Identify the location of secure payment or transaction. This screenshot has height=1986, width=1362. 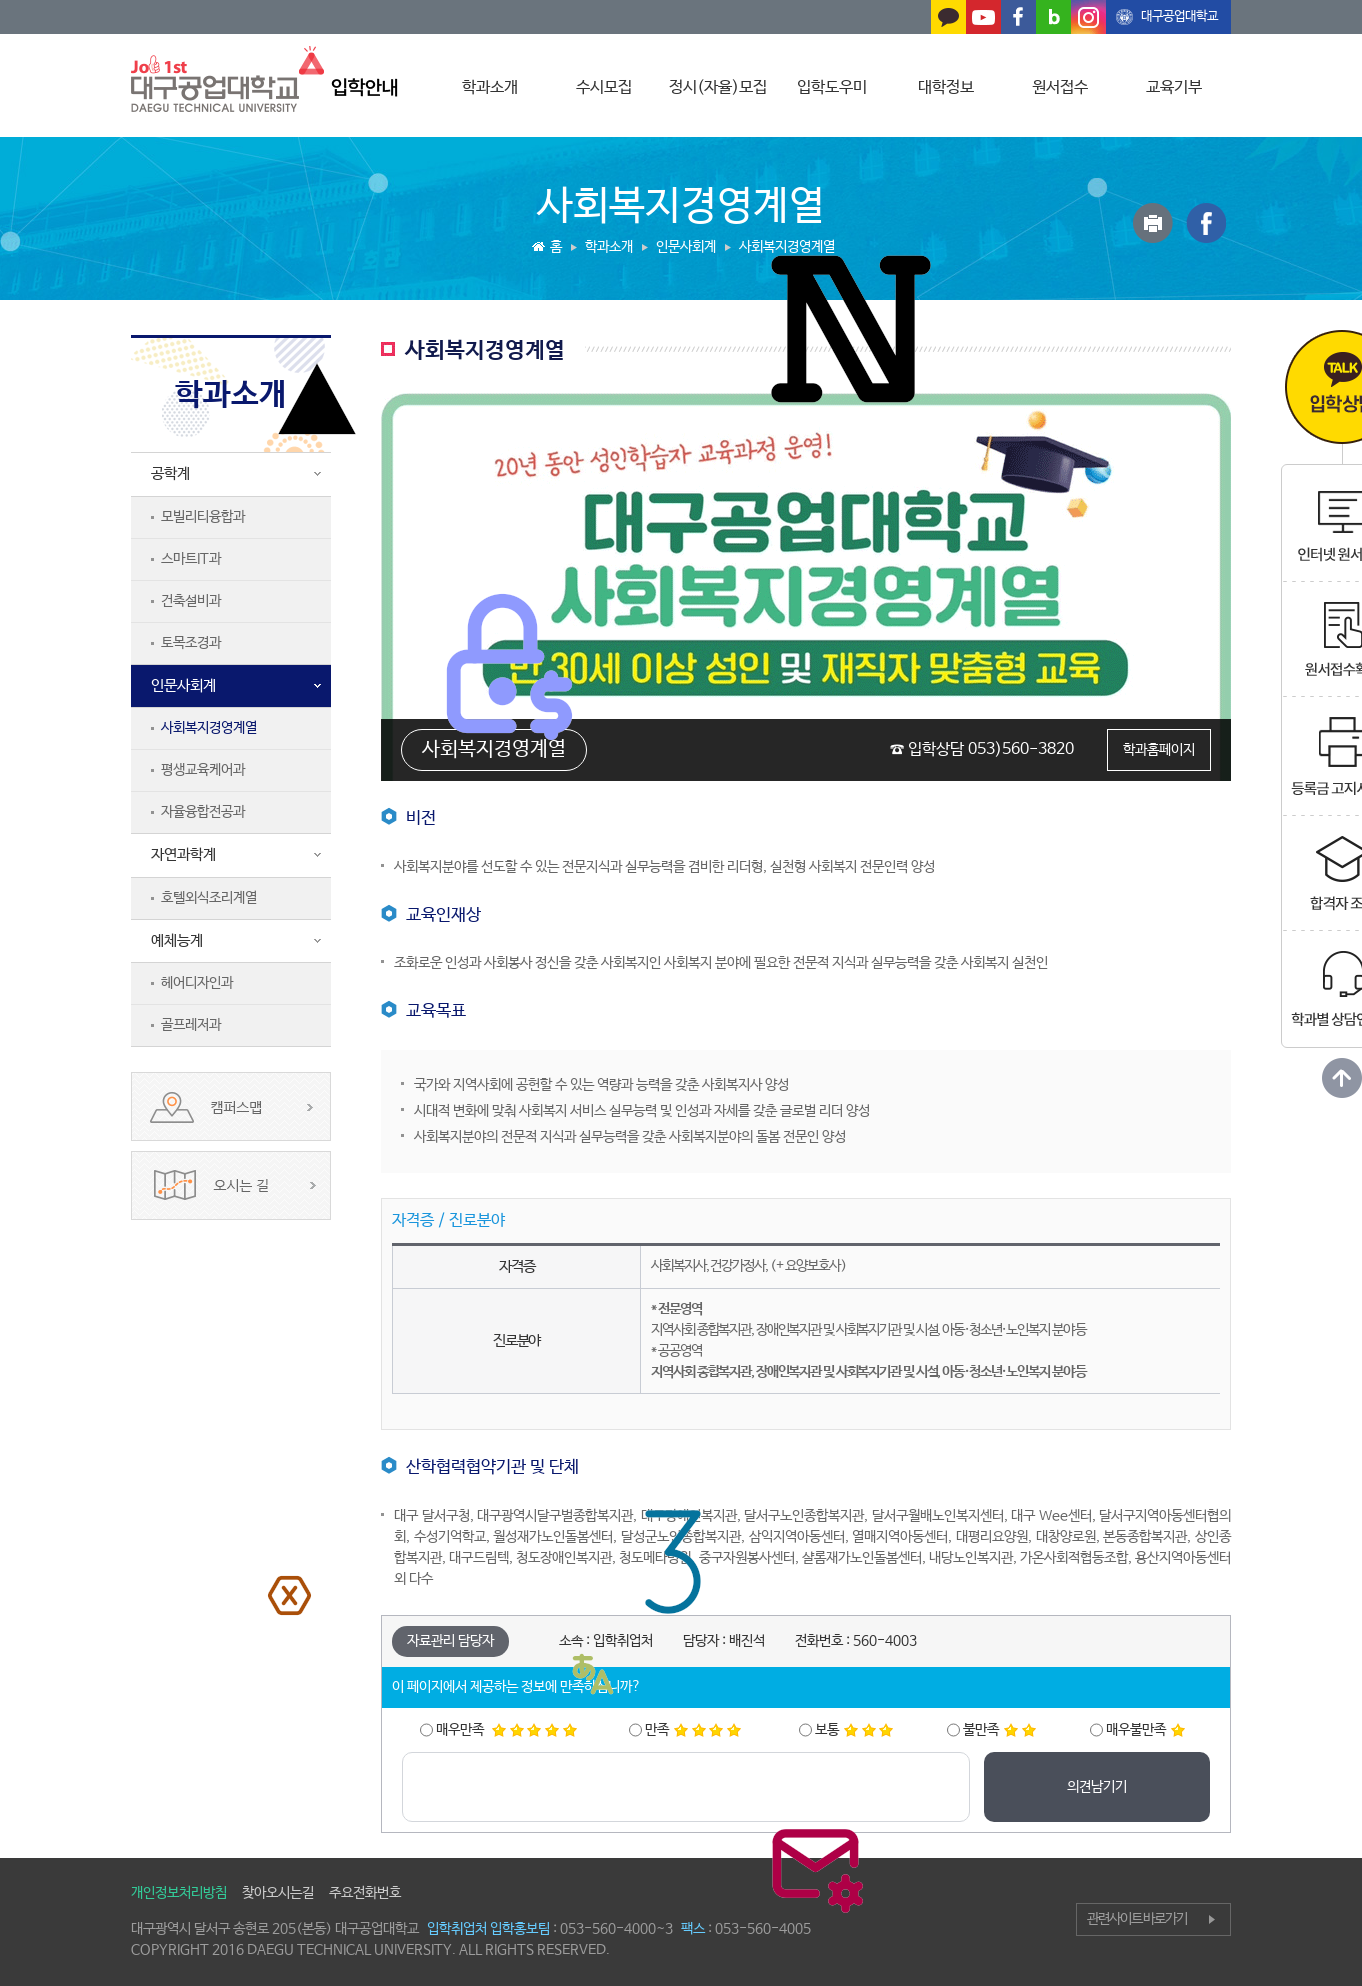
(502, 663).